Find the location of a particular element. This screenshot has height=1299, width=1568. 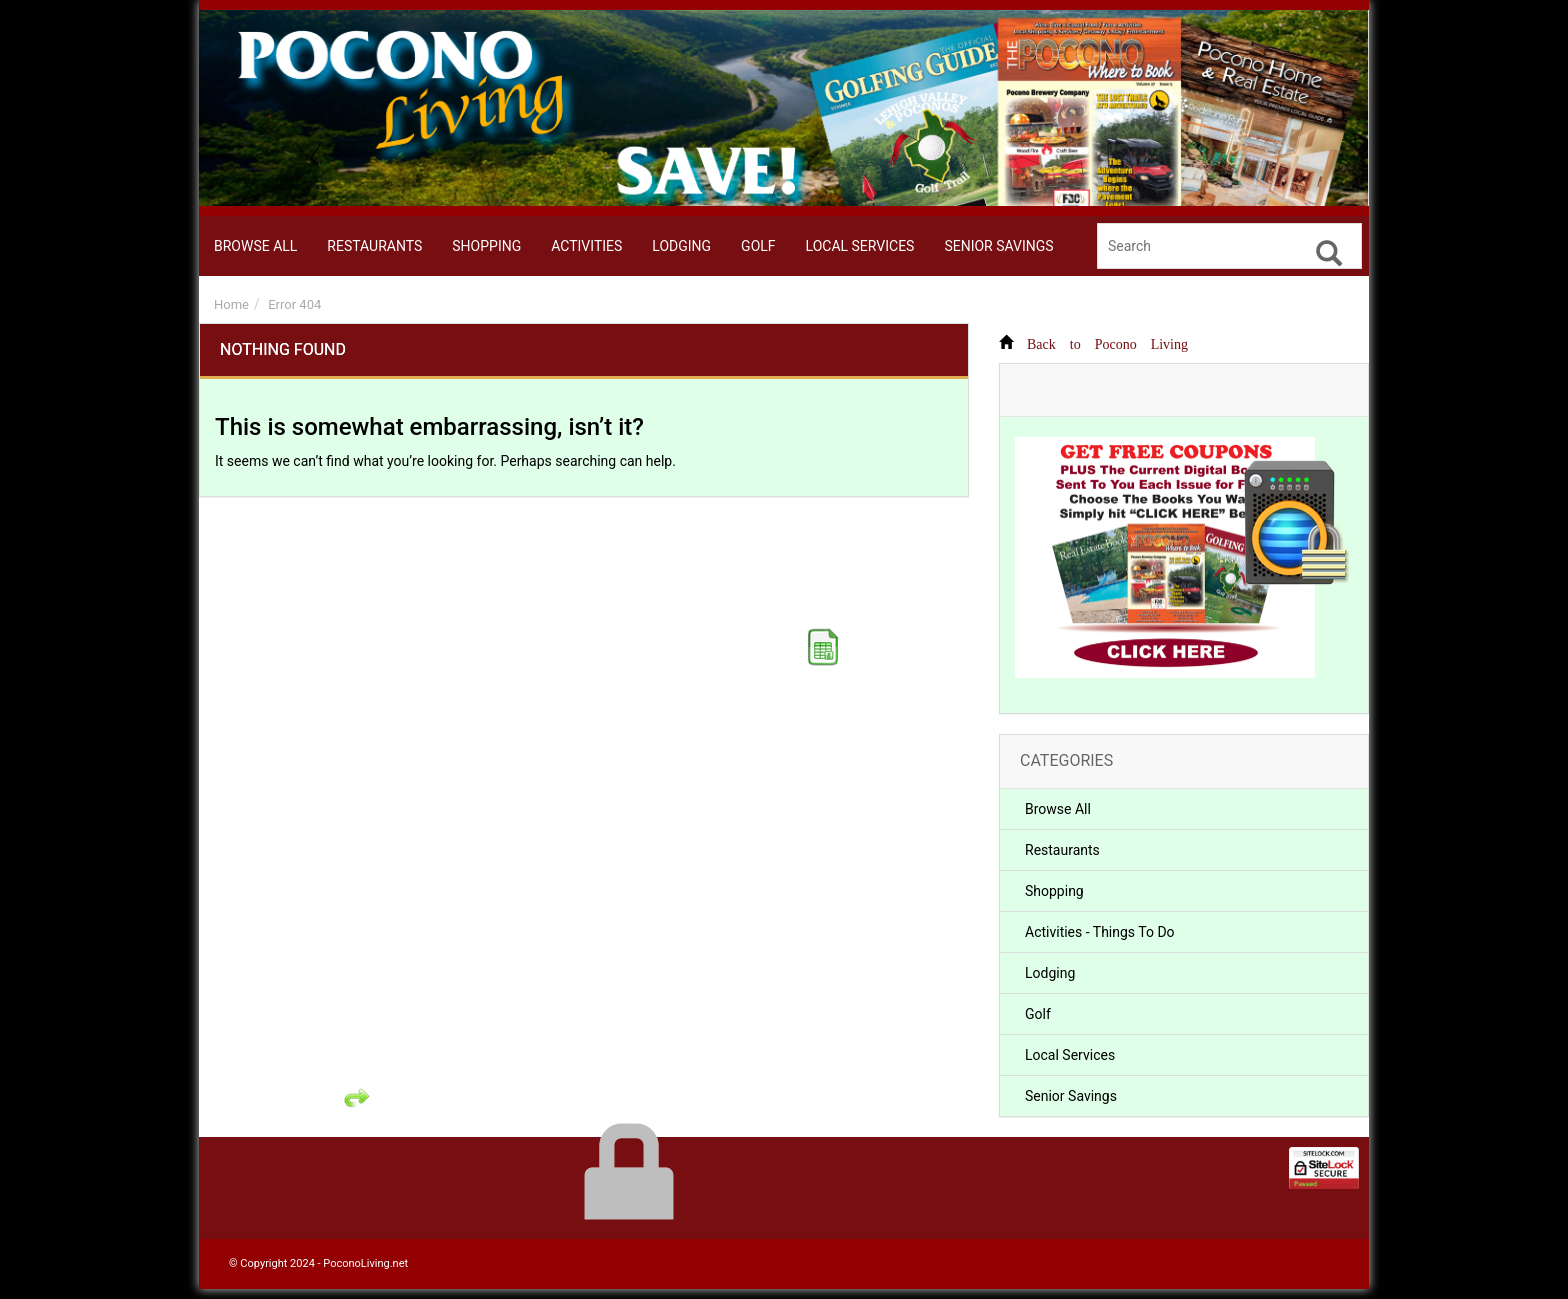

locked RAID 0 storage array is located at coordinates (1289, 522).